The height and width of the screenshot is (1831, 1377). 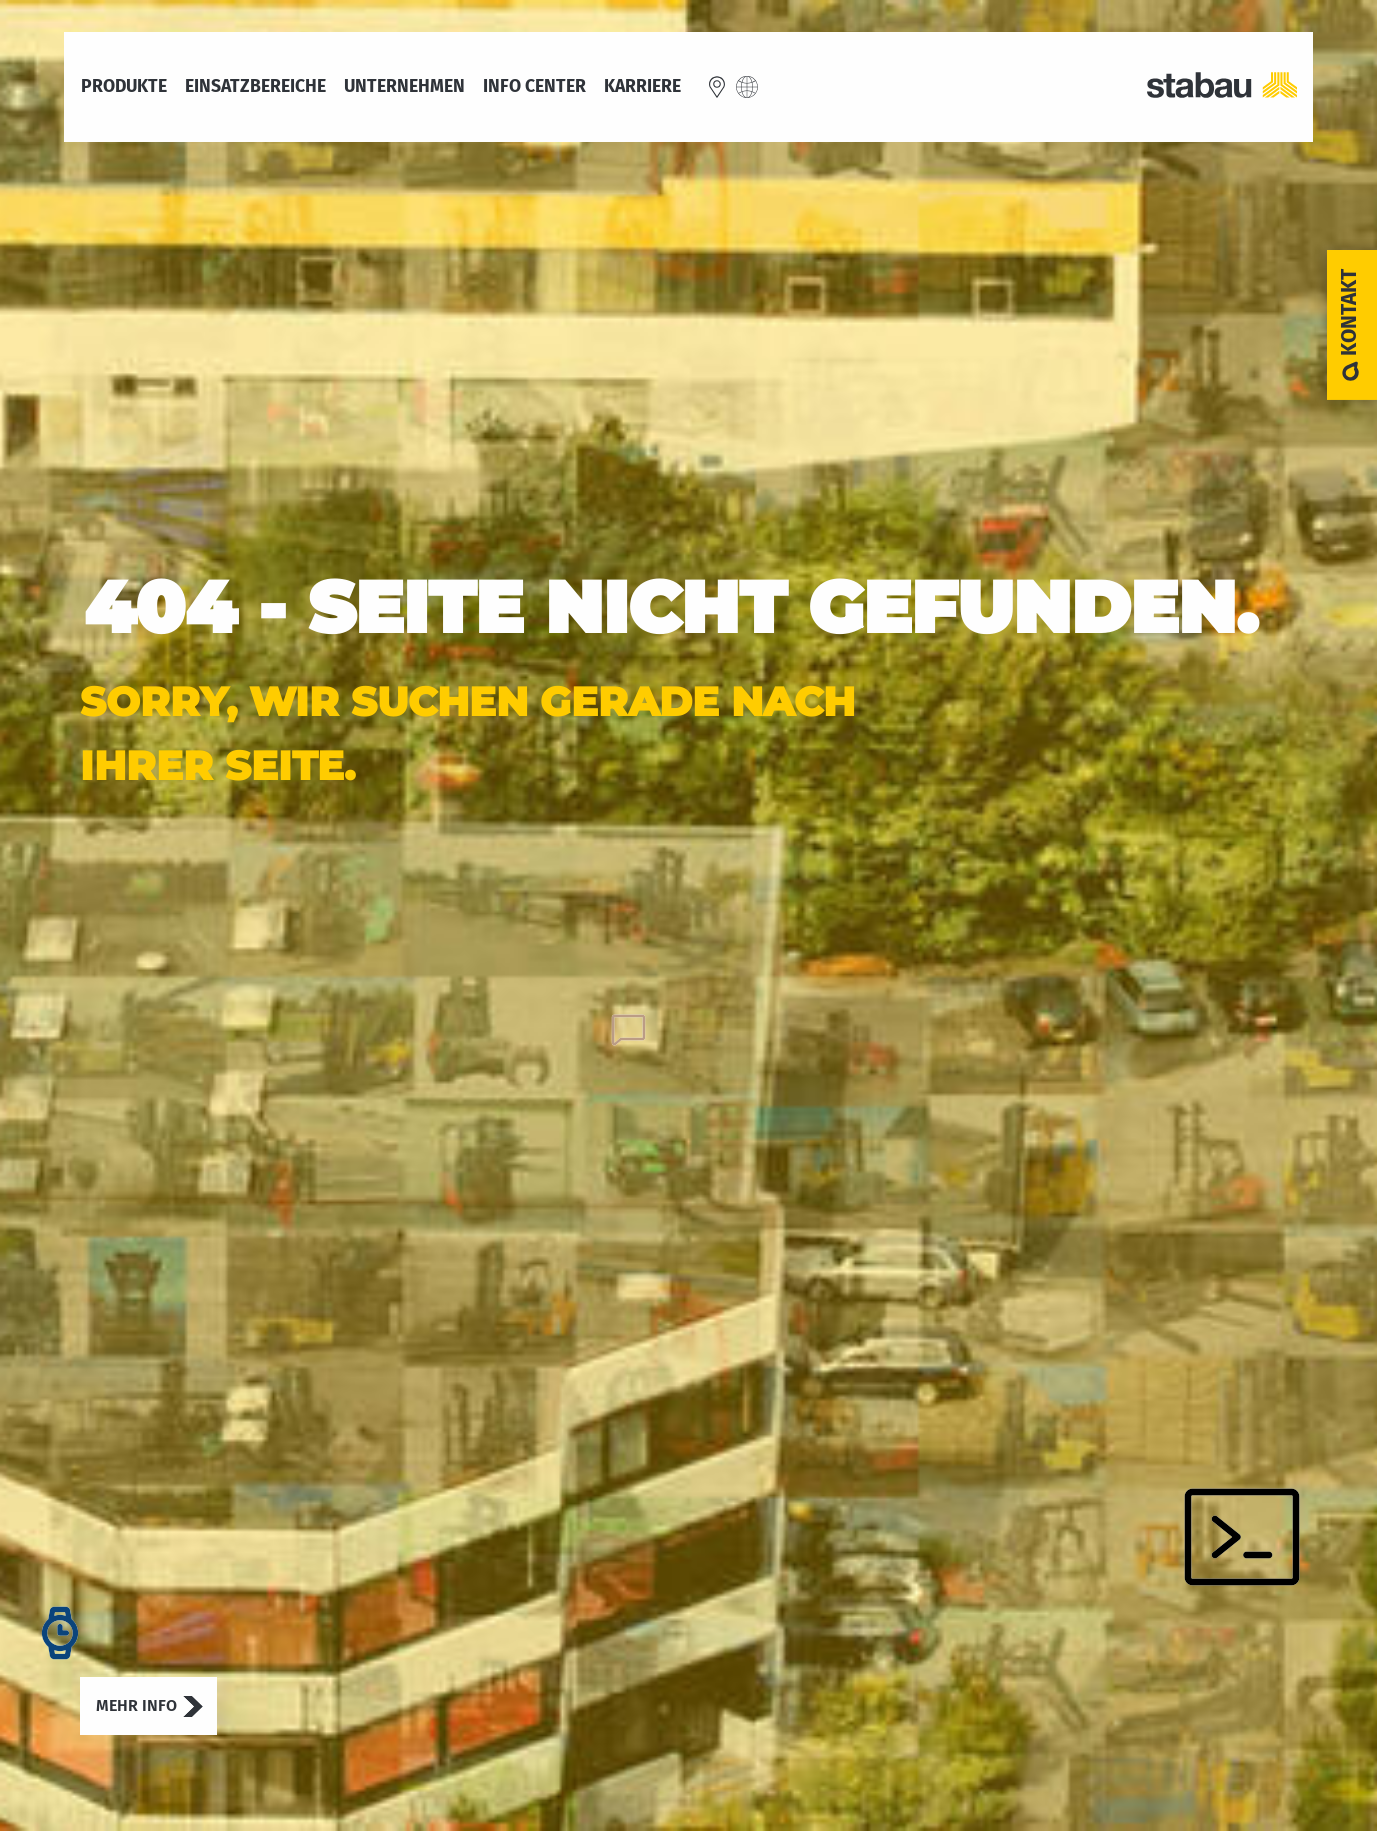 I want to click on open command line terminal, so click(x=1242, y=1537).